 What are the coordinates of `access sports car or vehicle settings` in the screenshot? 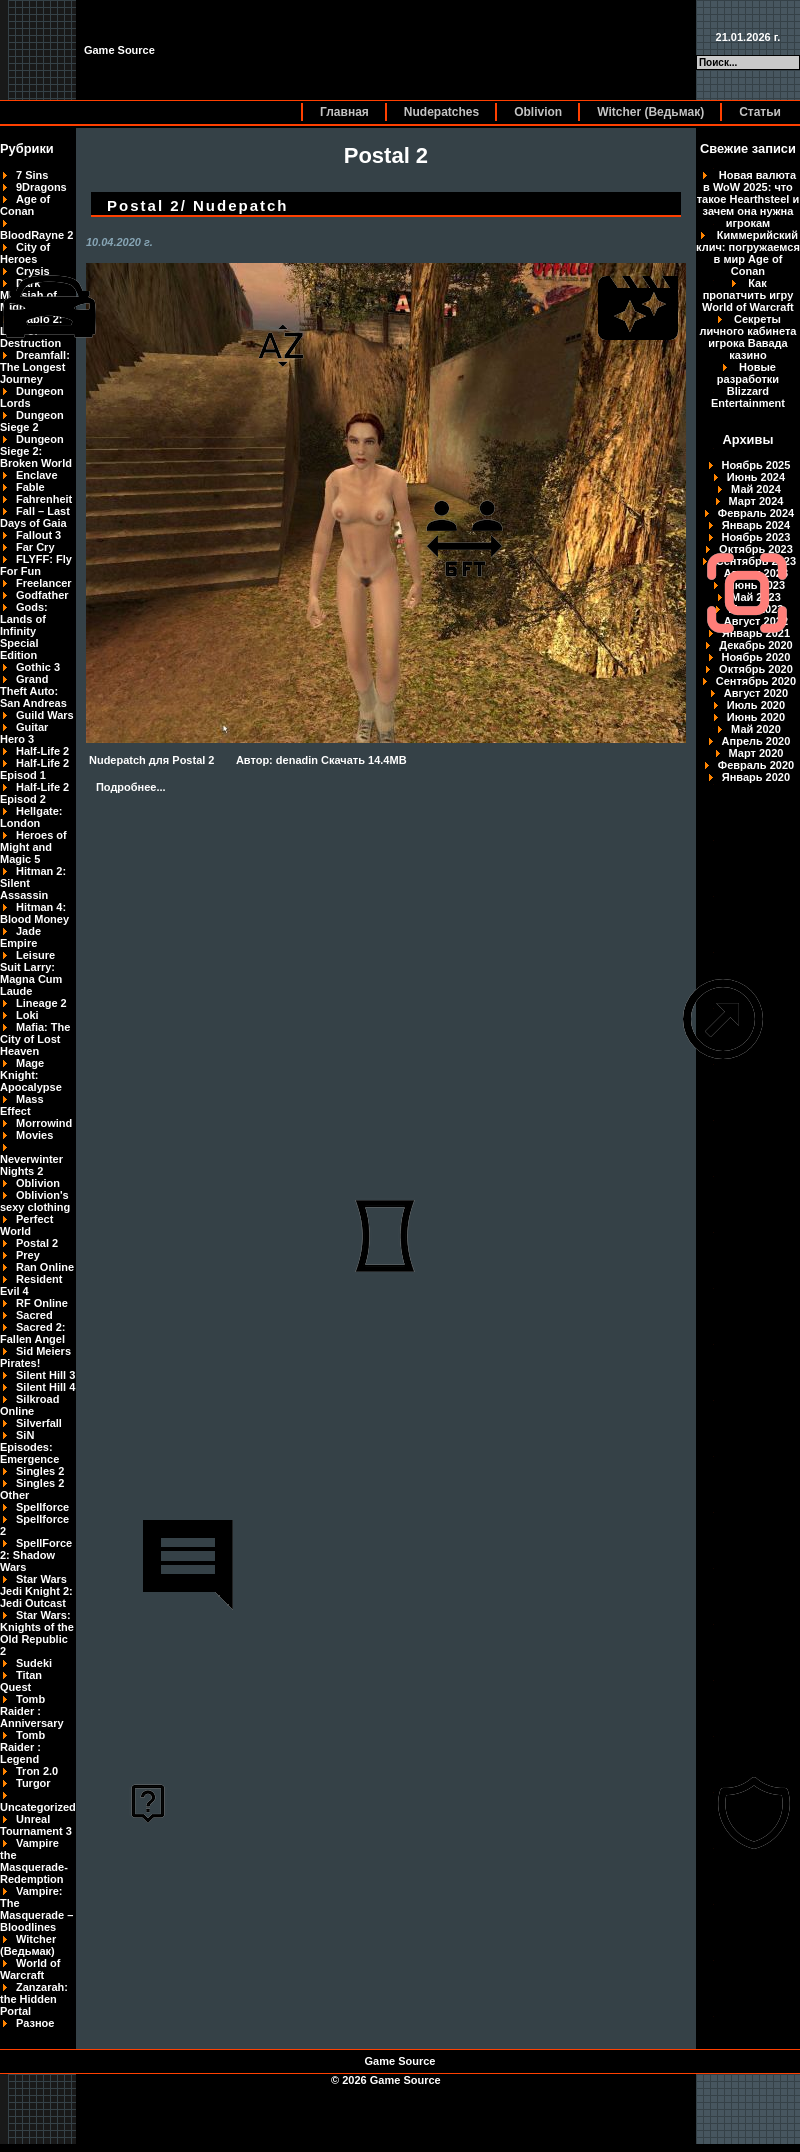 It's located at (49, 306).